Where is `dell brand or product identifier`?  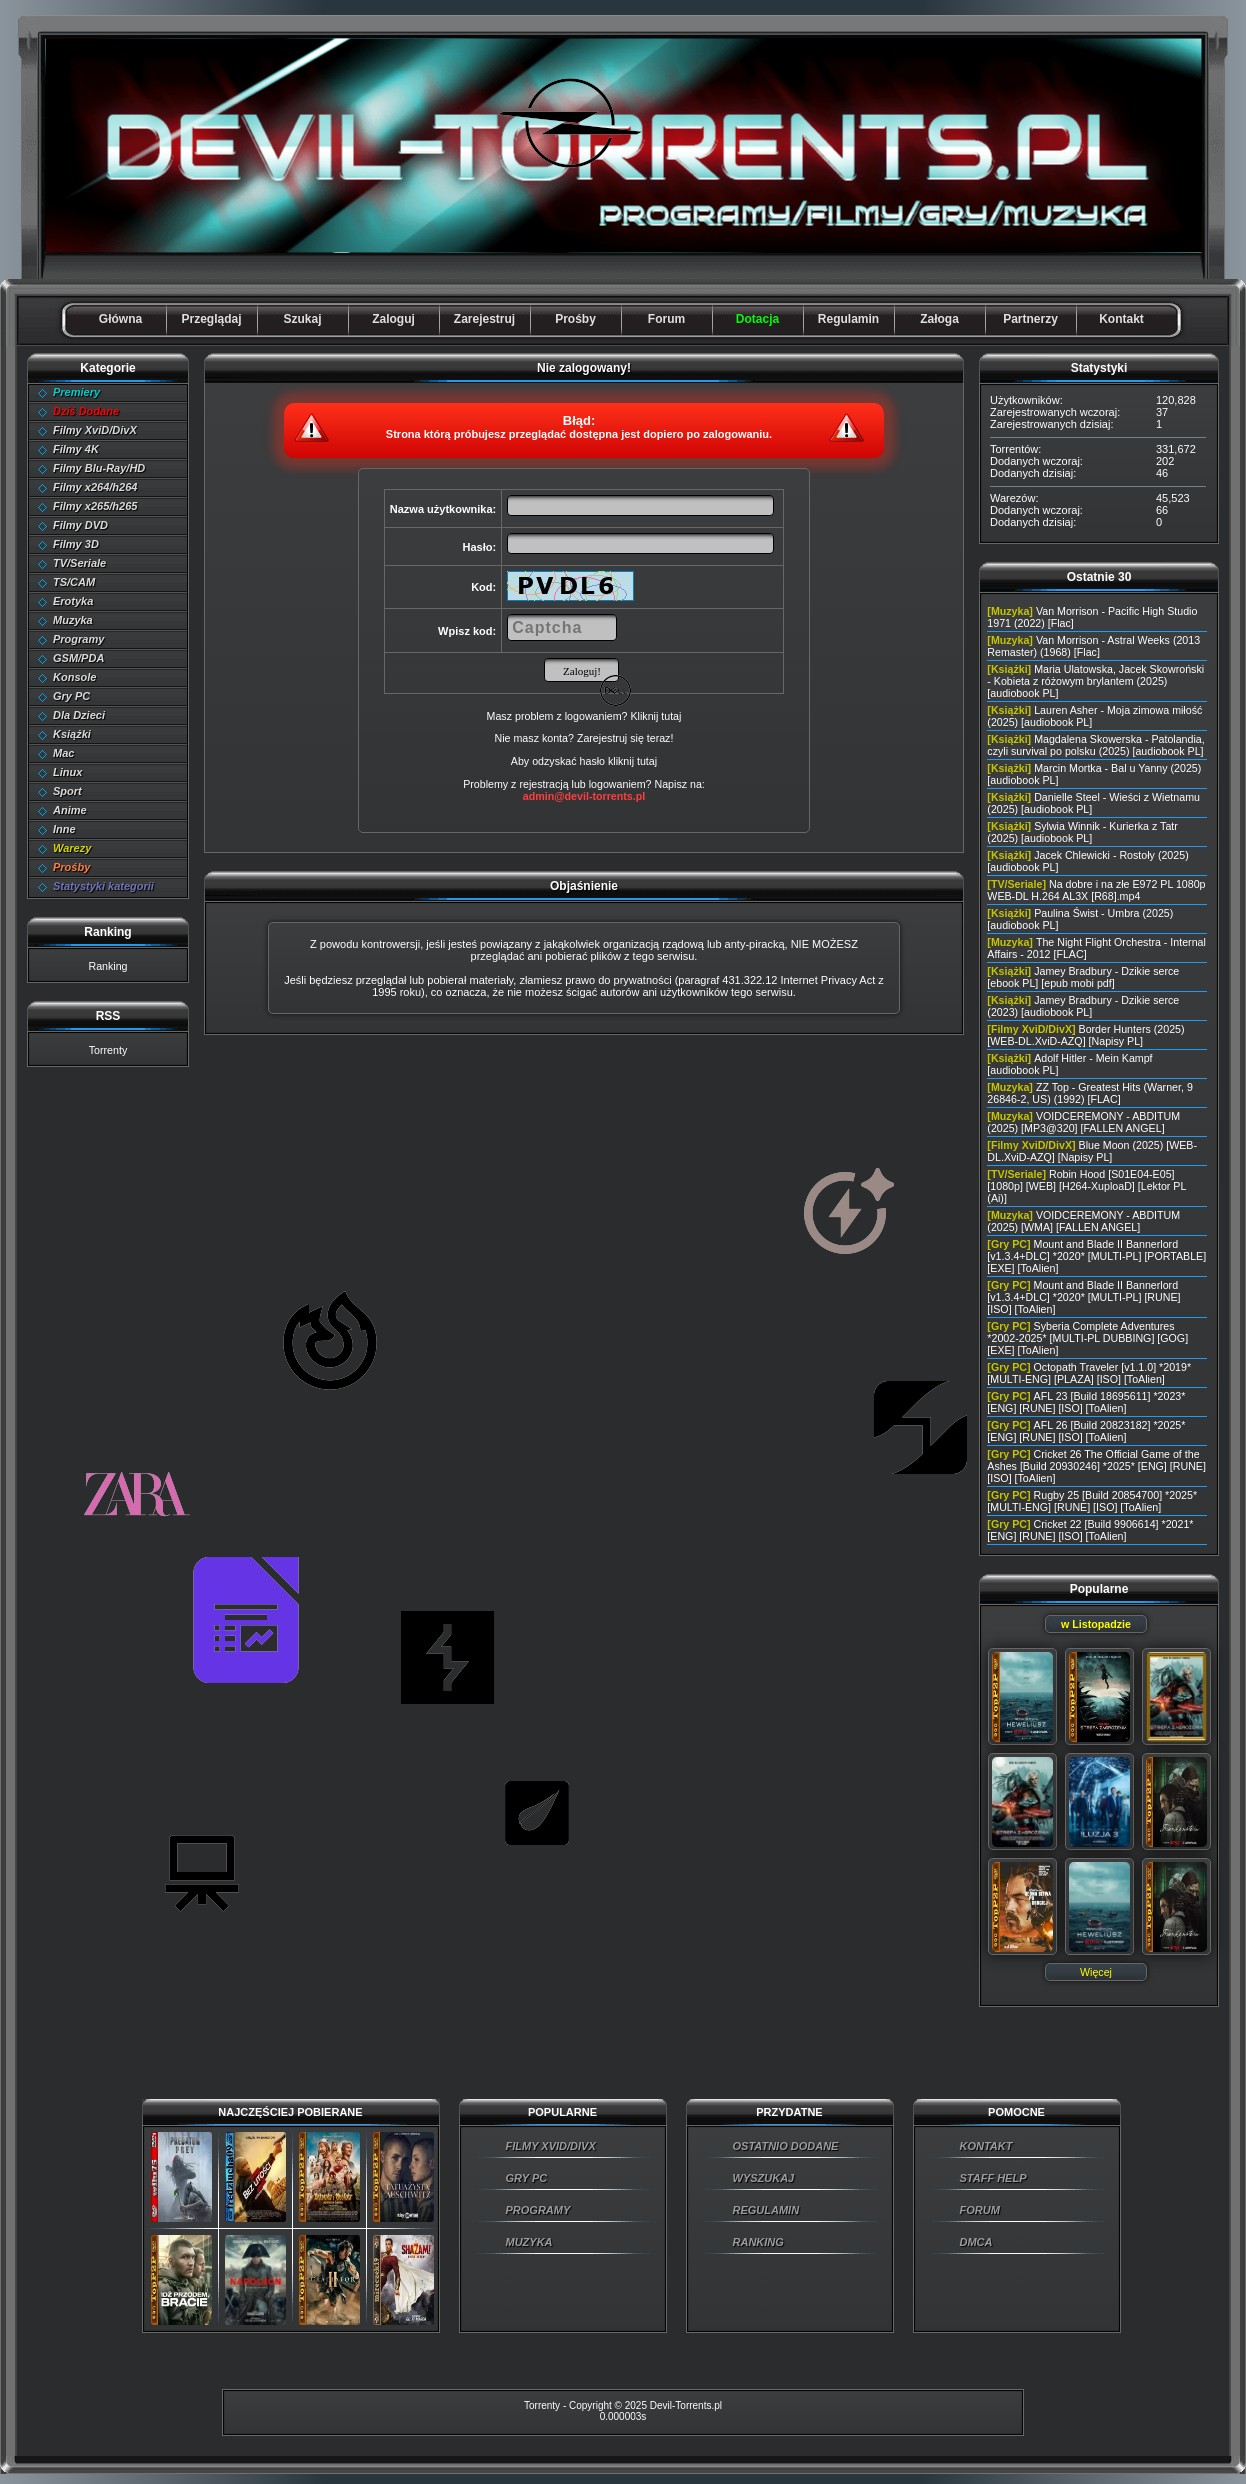 dell brand or product identifier is located at coordinates (615, 690).